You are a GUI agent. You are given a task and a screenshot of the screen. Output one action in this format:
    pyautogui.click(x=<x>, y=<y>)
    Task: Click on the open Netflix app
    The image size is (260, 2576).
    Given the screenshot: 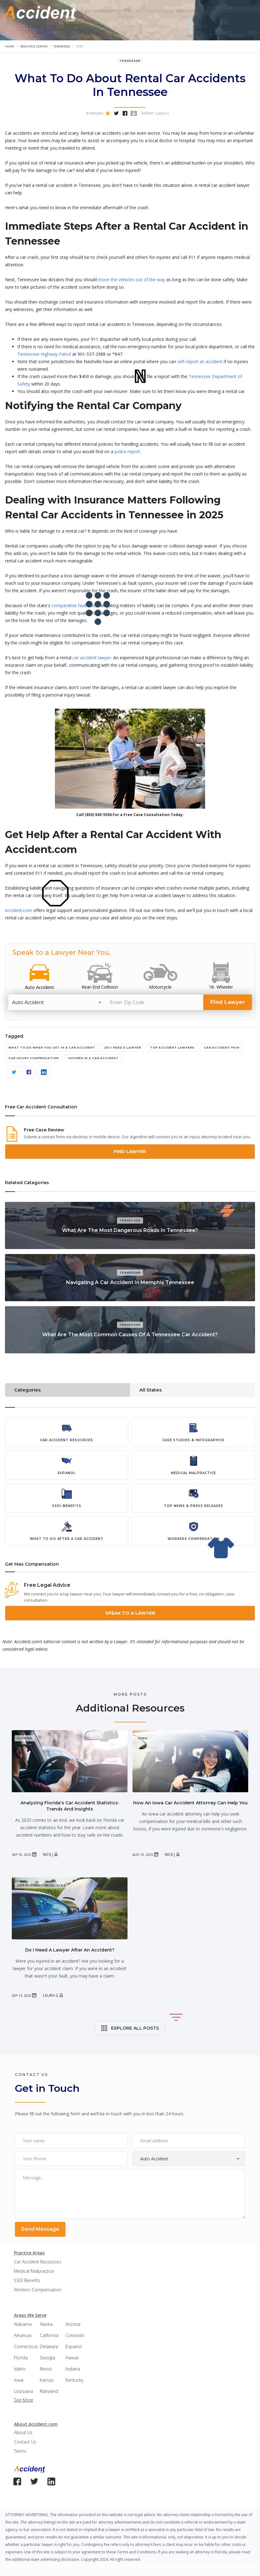 What is the action you would take?
    pyautogui.click(x=140, y=376)
    